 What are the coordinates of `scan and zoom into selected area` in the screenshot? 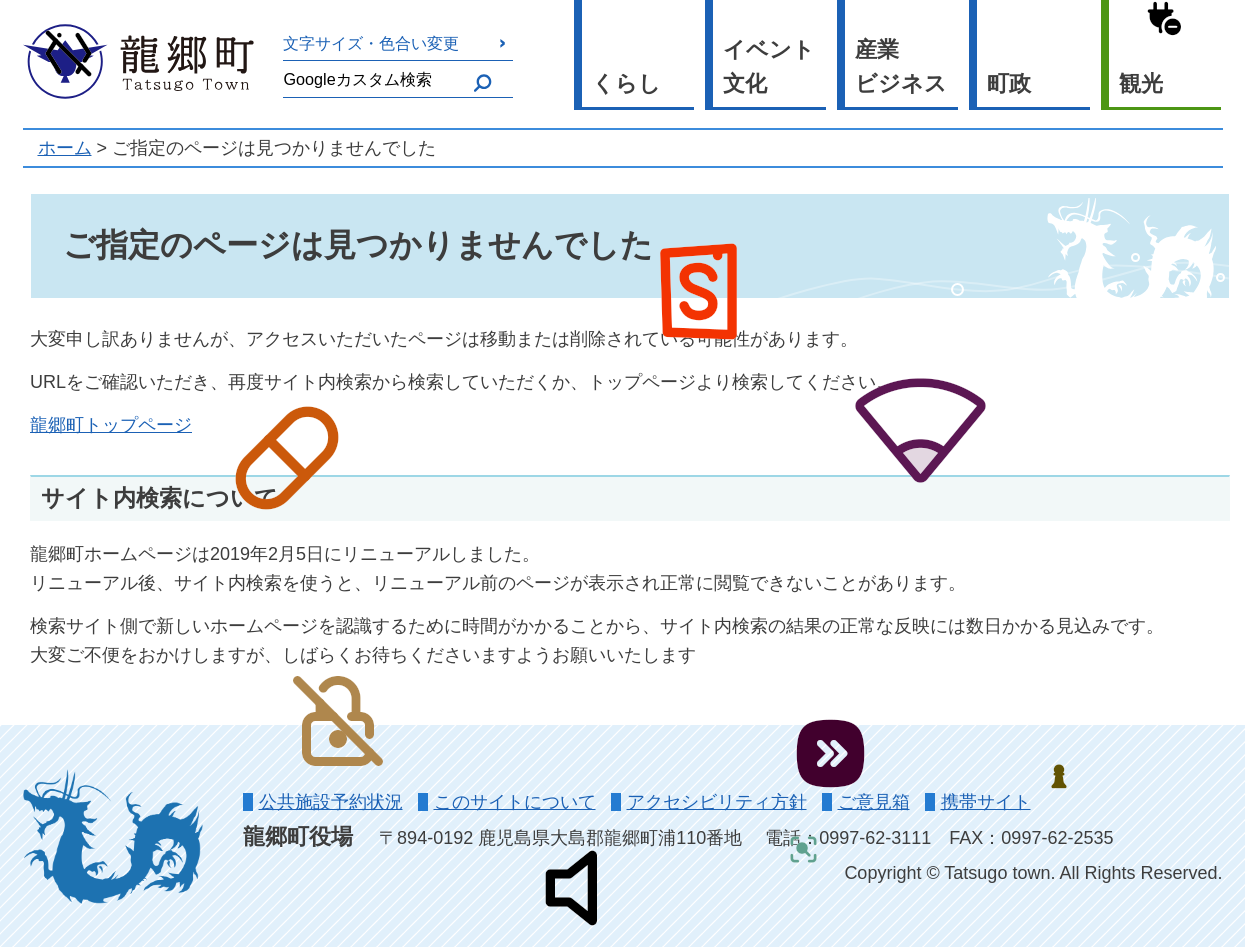 It's located at (803, 849).